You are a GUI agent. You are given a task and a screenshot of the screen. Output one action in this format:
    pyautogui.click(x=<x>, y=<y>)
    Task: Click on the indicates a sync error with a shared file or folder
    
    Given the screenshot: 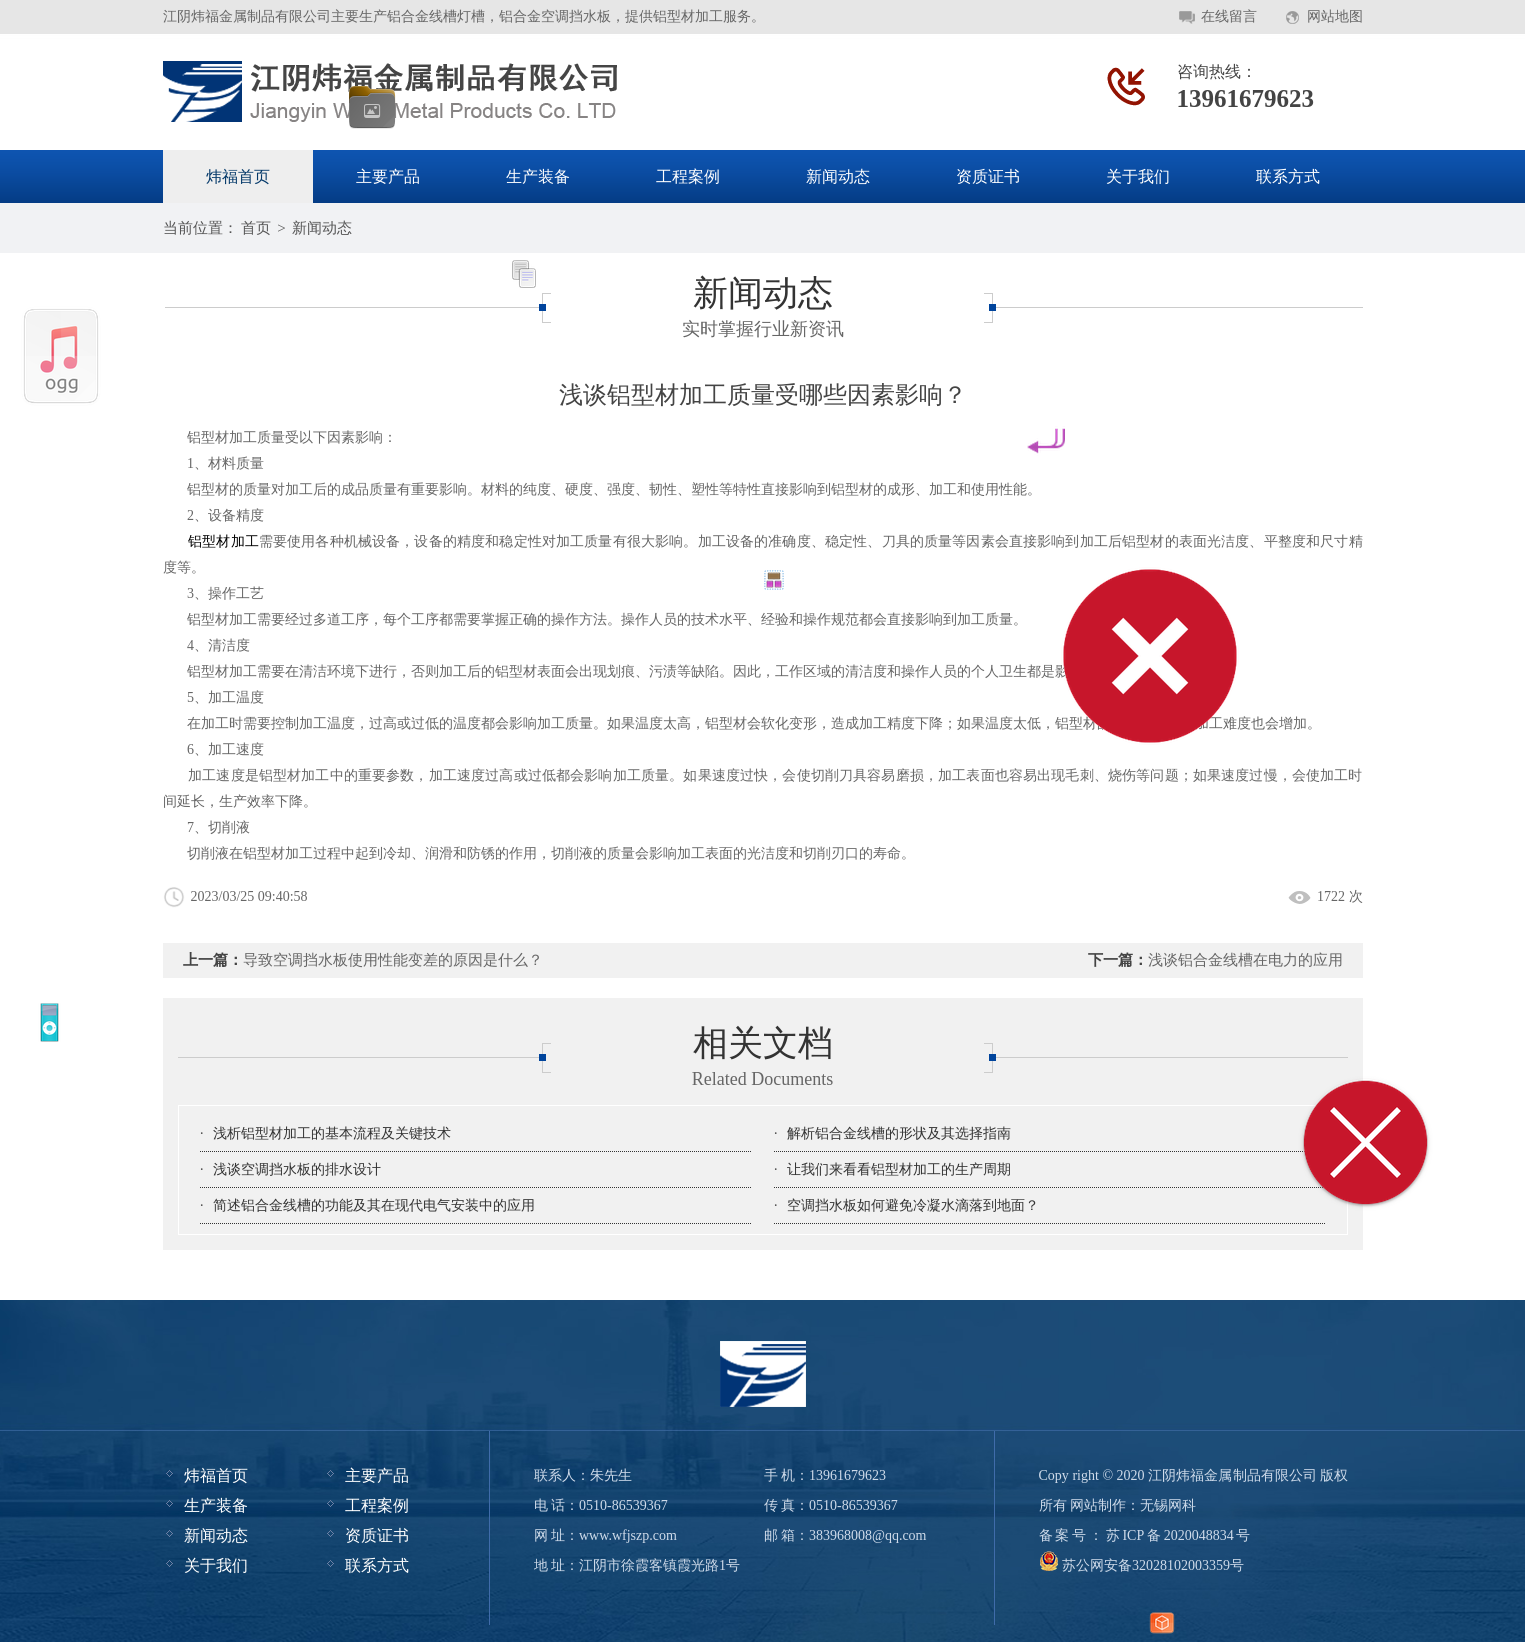 What is the action you would take?
    pyautogui.click(x=1365, y=1142)
    